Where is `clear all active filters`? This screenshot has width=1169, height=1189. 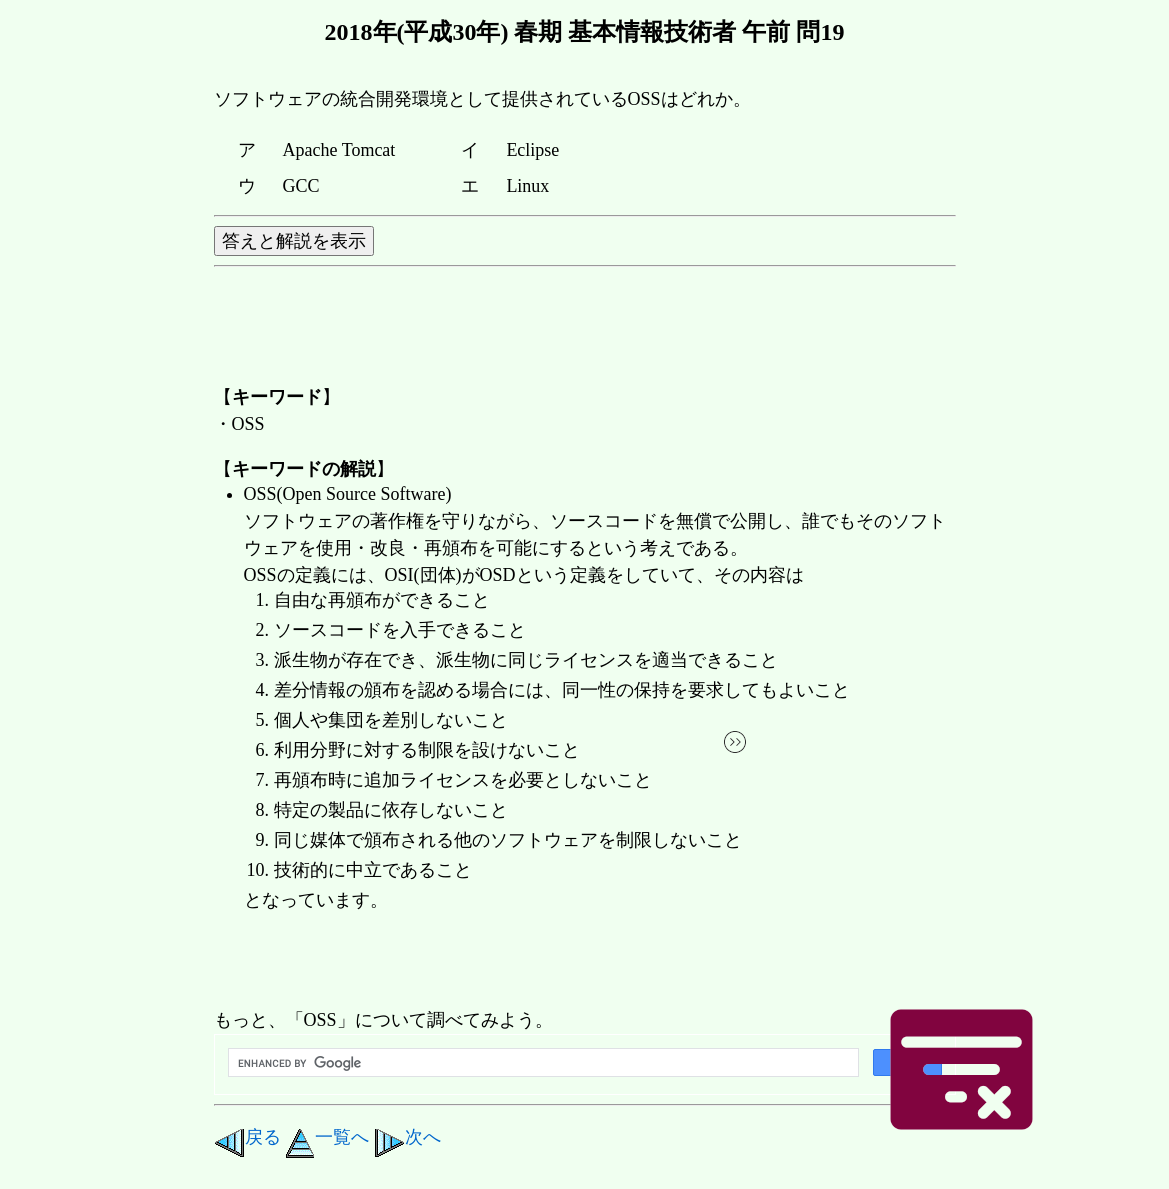
clear all active filters is located at coordinates (961, 1069).